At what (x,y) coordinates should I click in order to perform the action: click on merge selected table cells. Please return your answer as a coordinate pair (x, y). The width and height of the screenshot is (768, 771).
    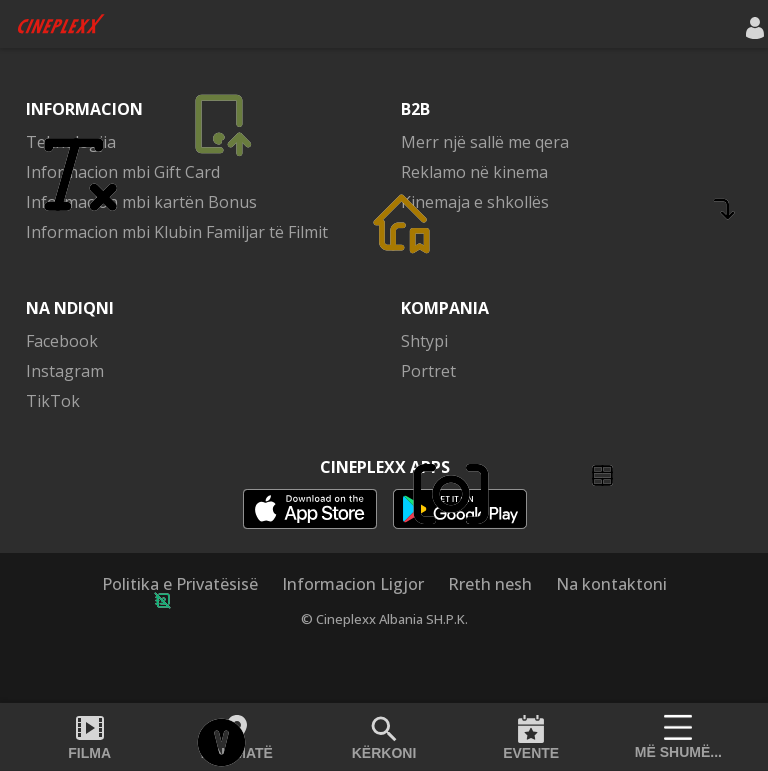
    Looking at the image, I should click on (602, 475).